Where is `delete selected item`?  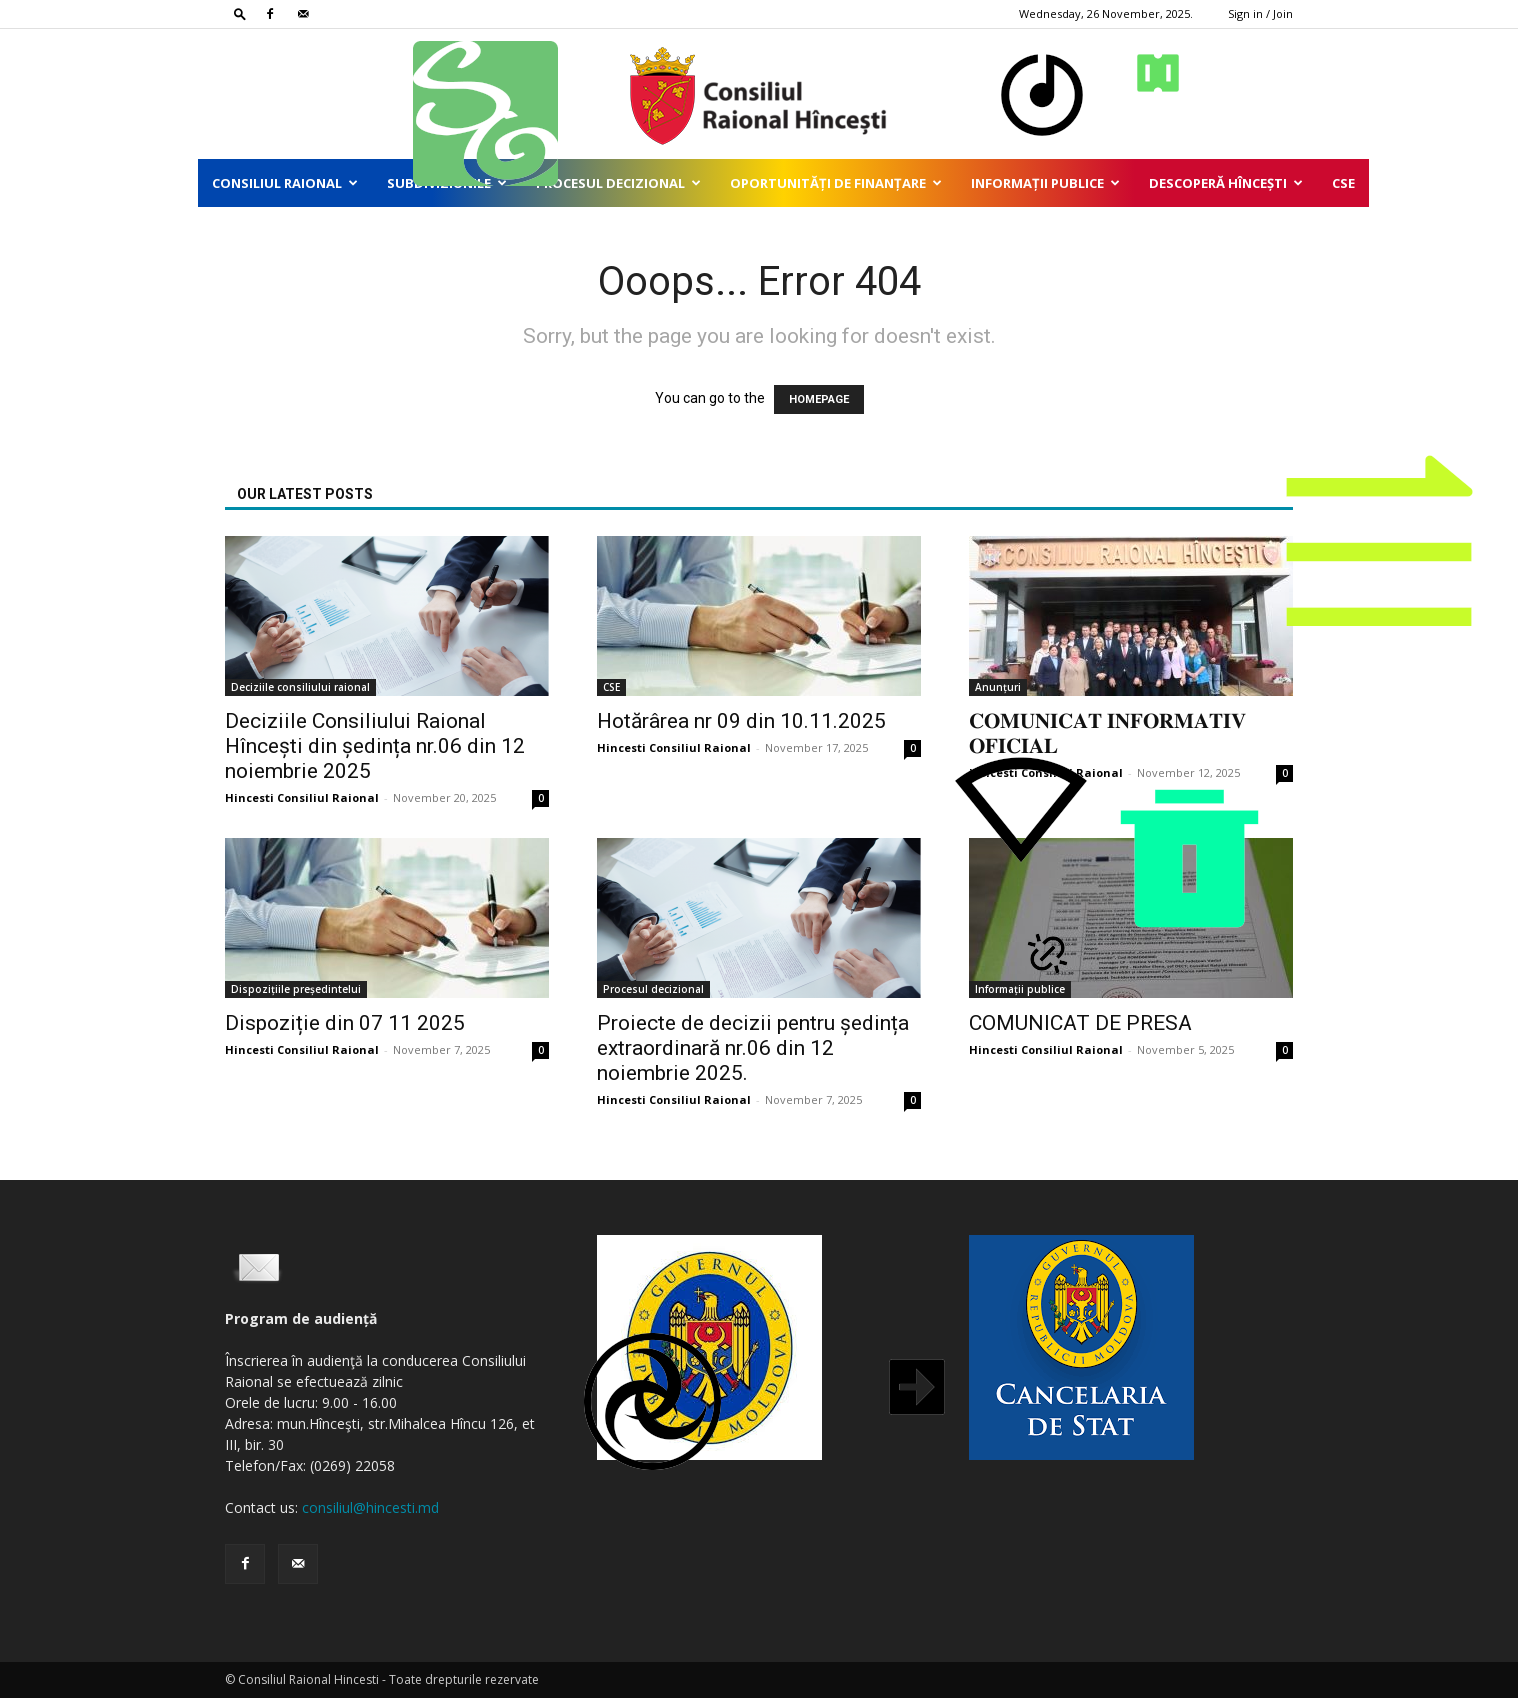 delete selected item is located at coordinates (1189, 858).